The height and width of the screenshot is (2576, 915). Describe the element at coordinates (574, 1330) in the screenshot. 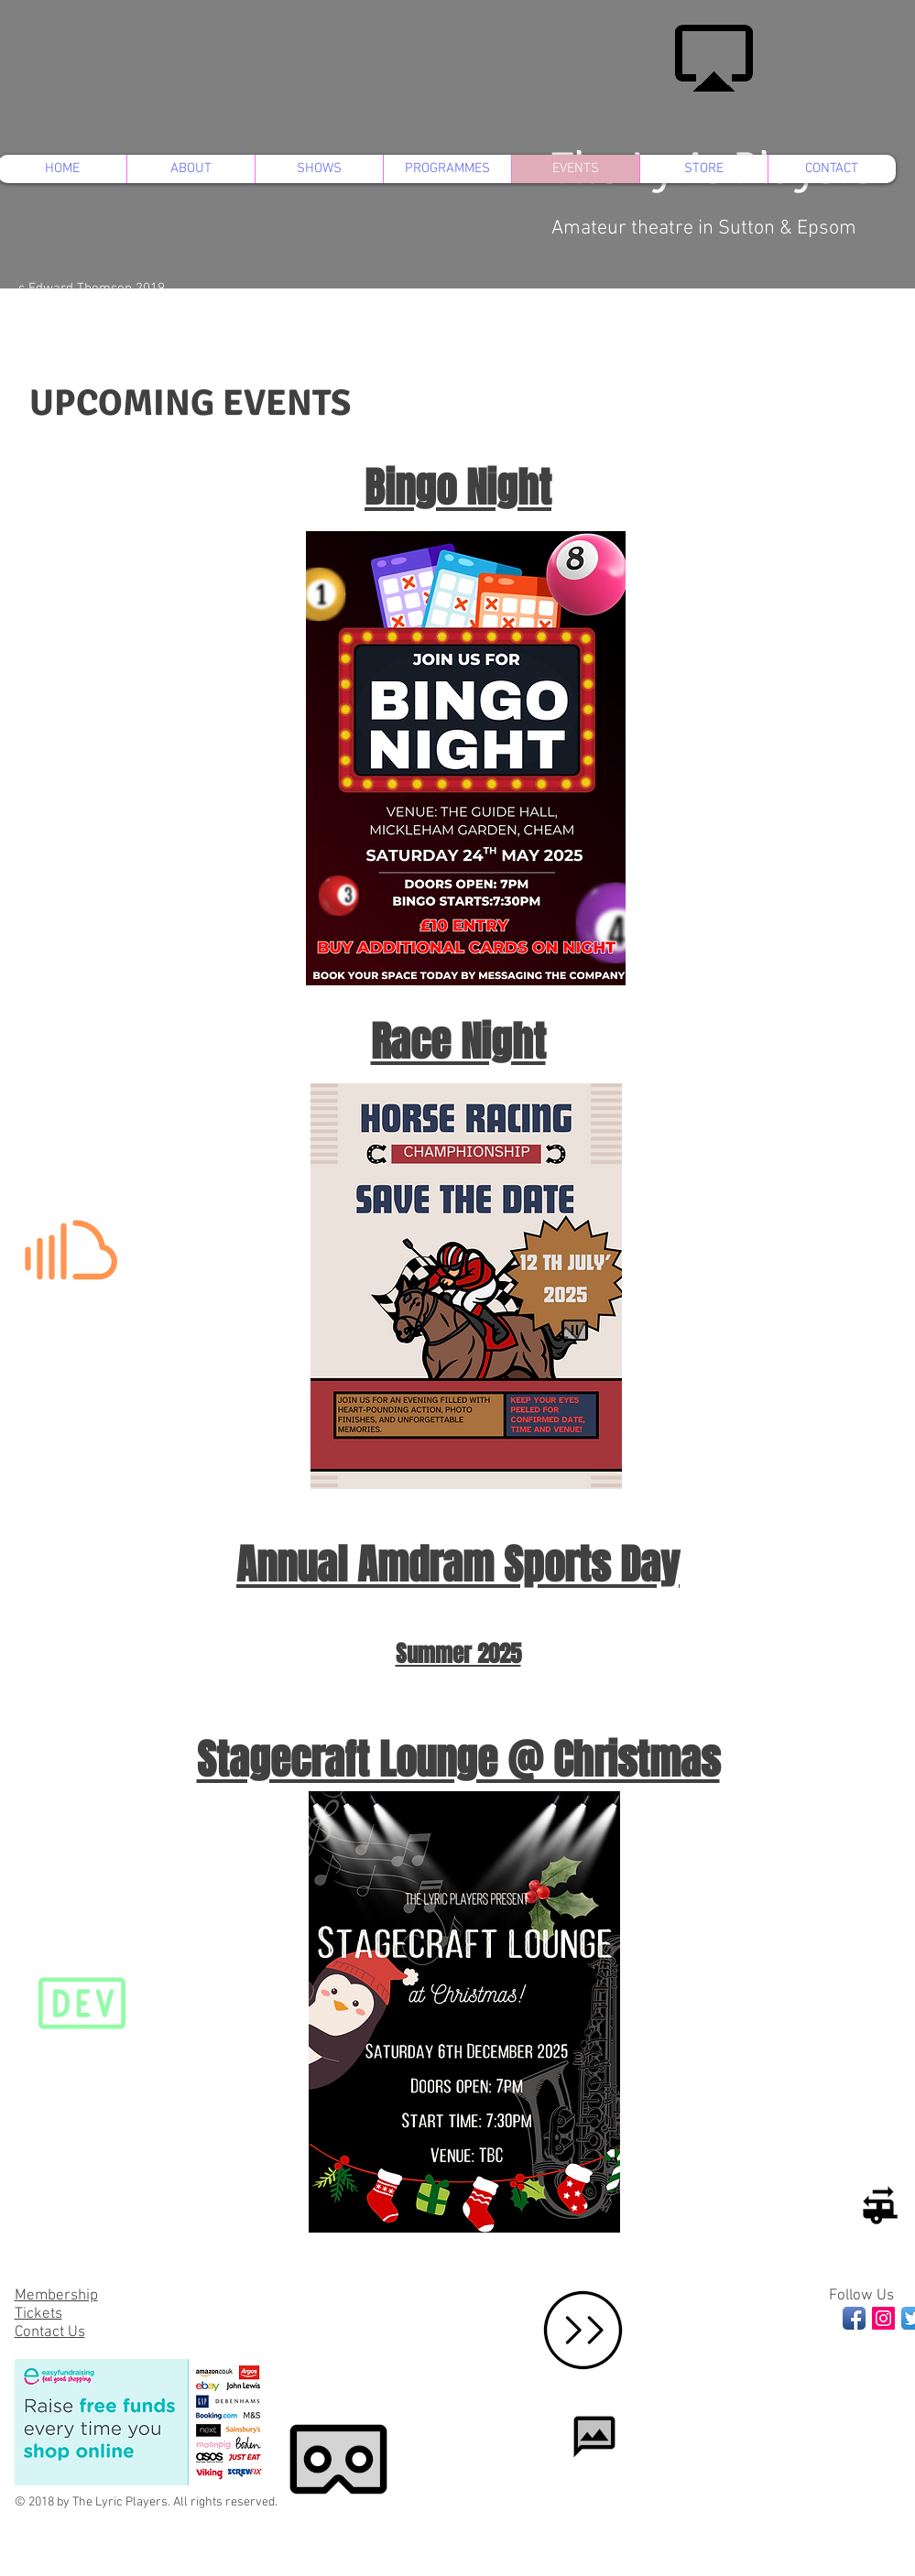

I see `pause an ongoing presentation` at that location.